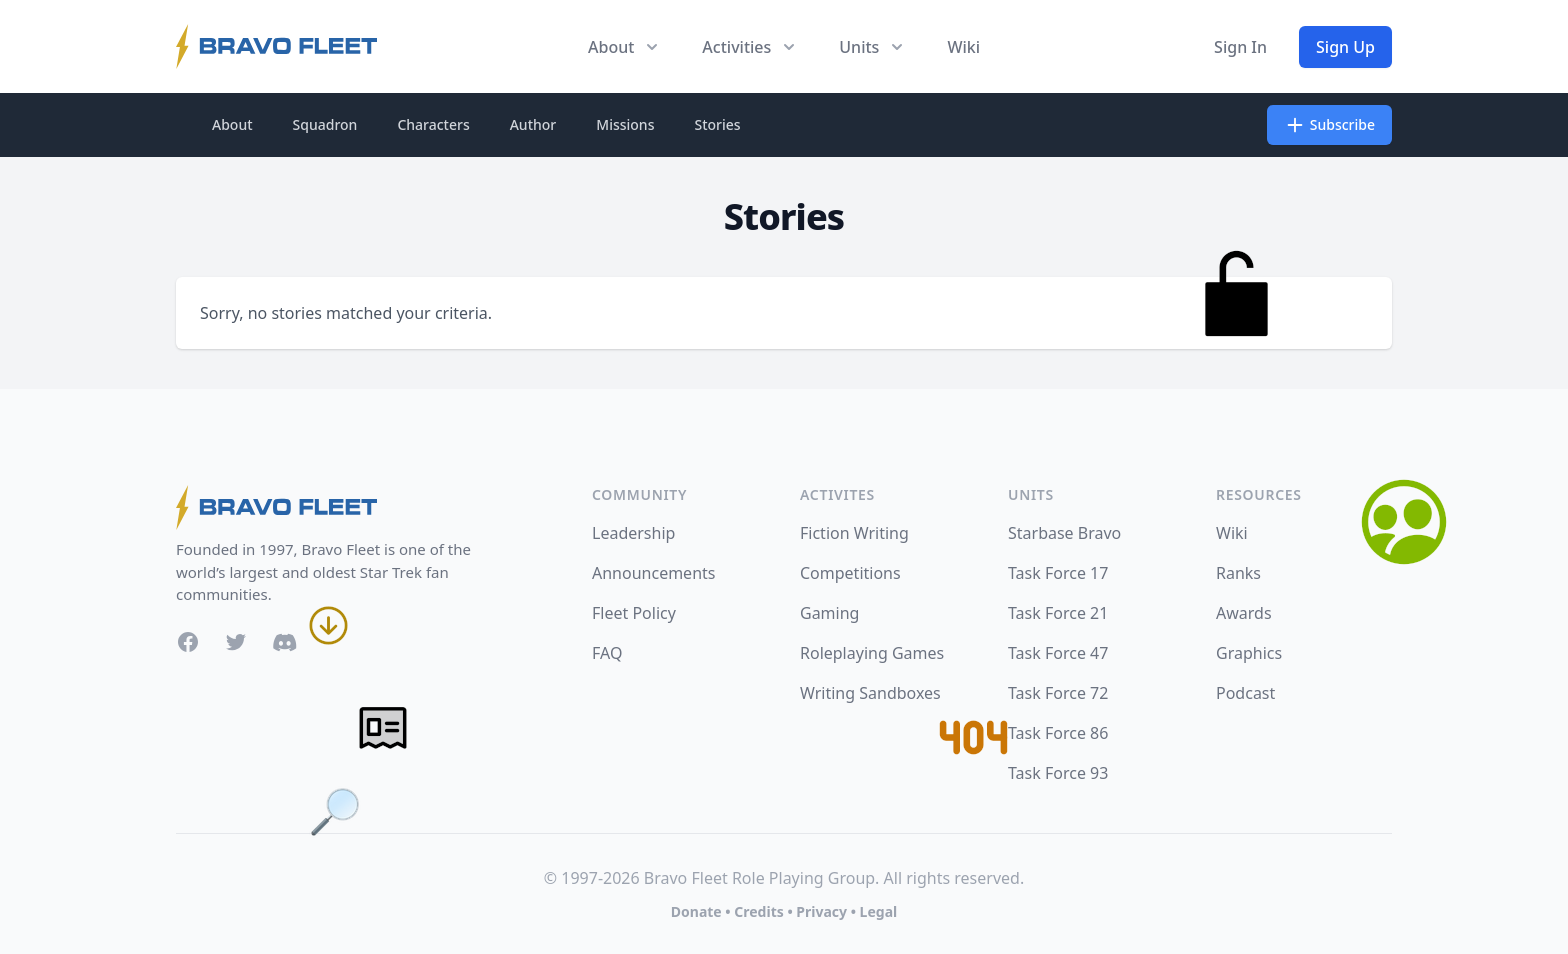 The width and height of the screenshot is (1568, 954). Describe the element at coordinates (973, 737) in the screenshot. I see `indicates page not found error` at that location.